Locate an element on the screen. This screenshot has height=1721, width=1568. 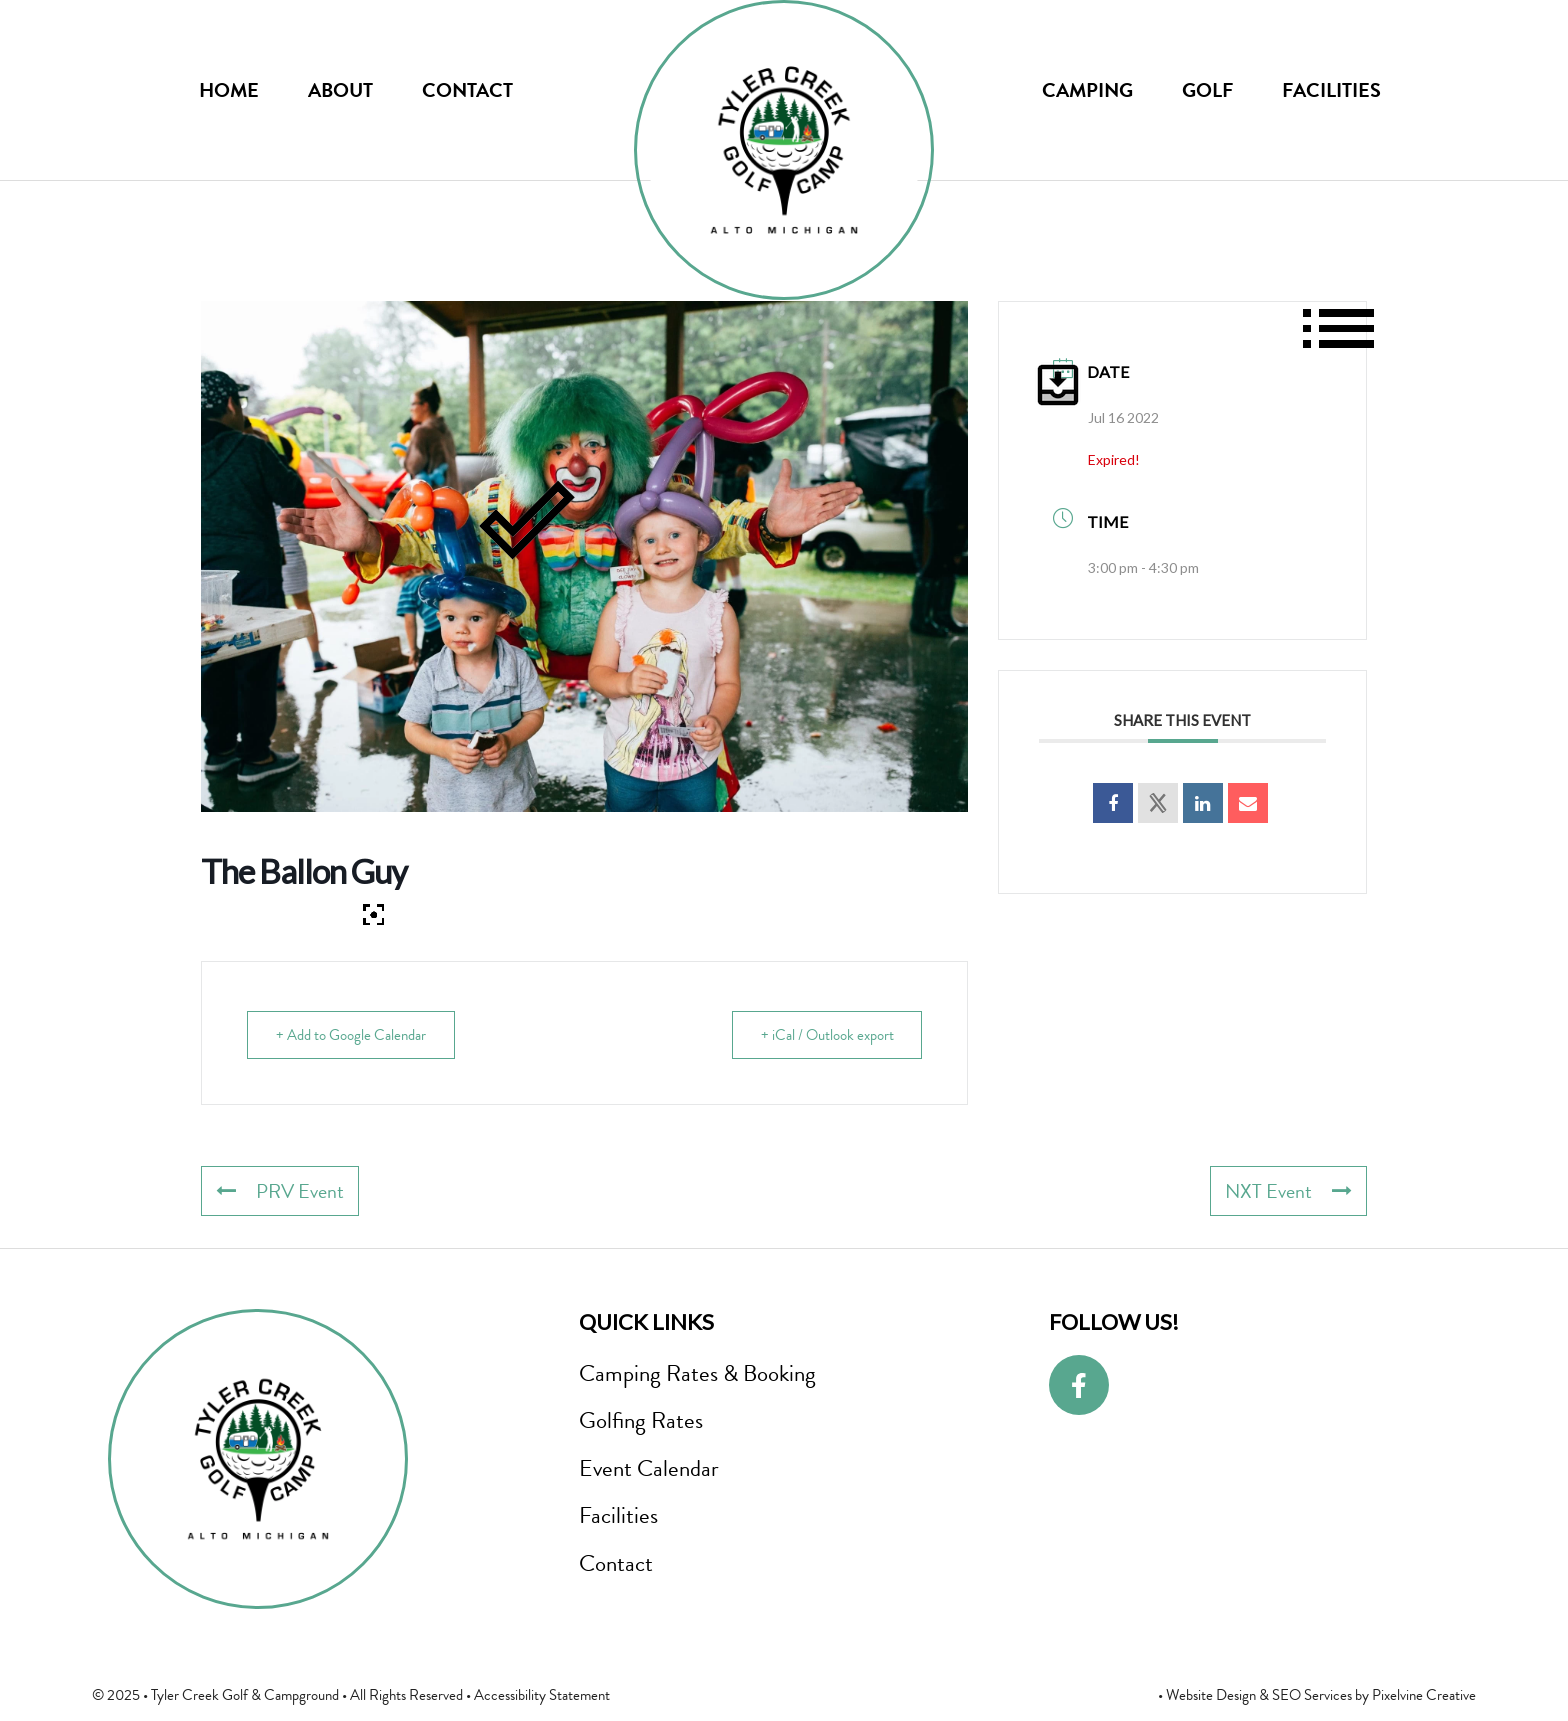
center focus on the camera viewfinder is located at coordinates (374, 915).